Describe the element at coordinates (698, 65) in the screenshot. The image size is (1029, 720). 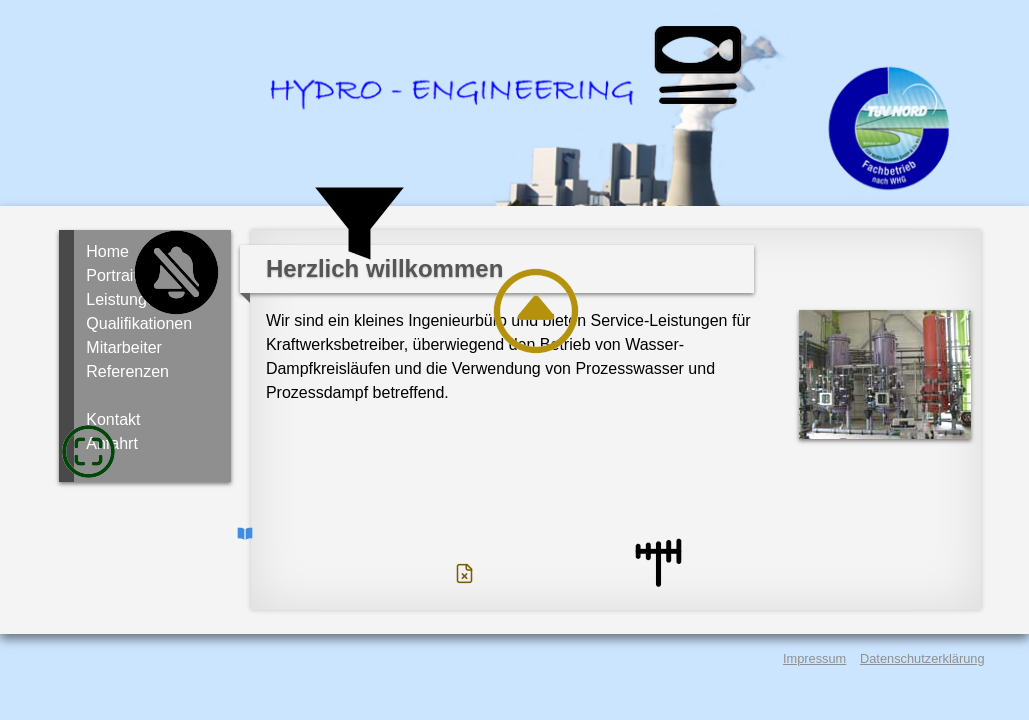
I see `browse restaurant meal options` at that location.